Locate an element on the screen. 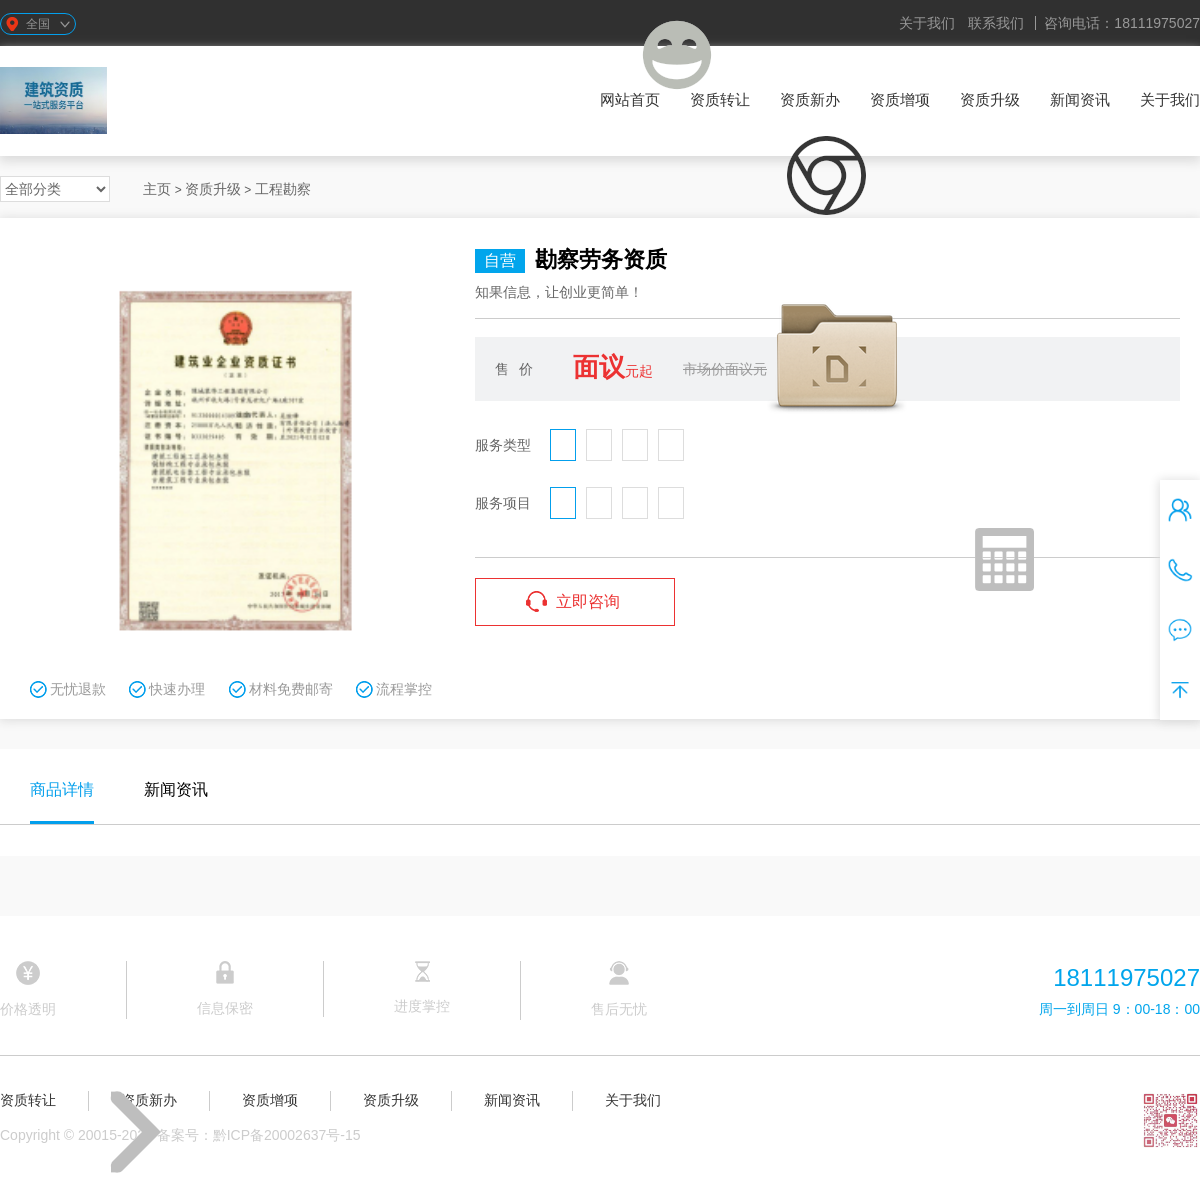  access desktop folder contents is located at coordinates (837, 362).